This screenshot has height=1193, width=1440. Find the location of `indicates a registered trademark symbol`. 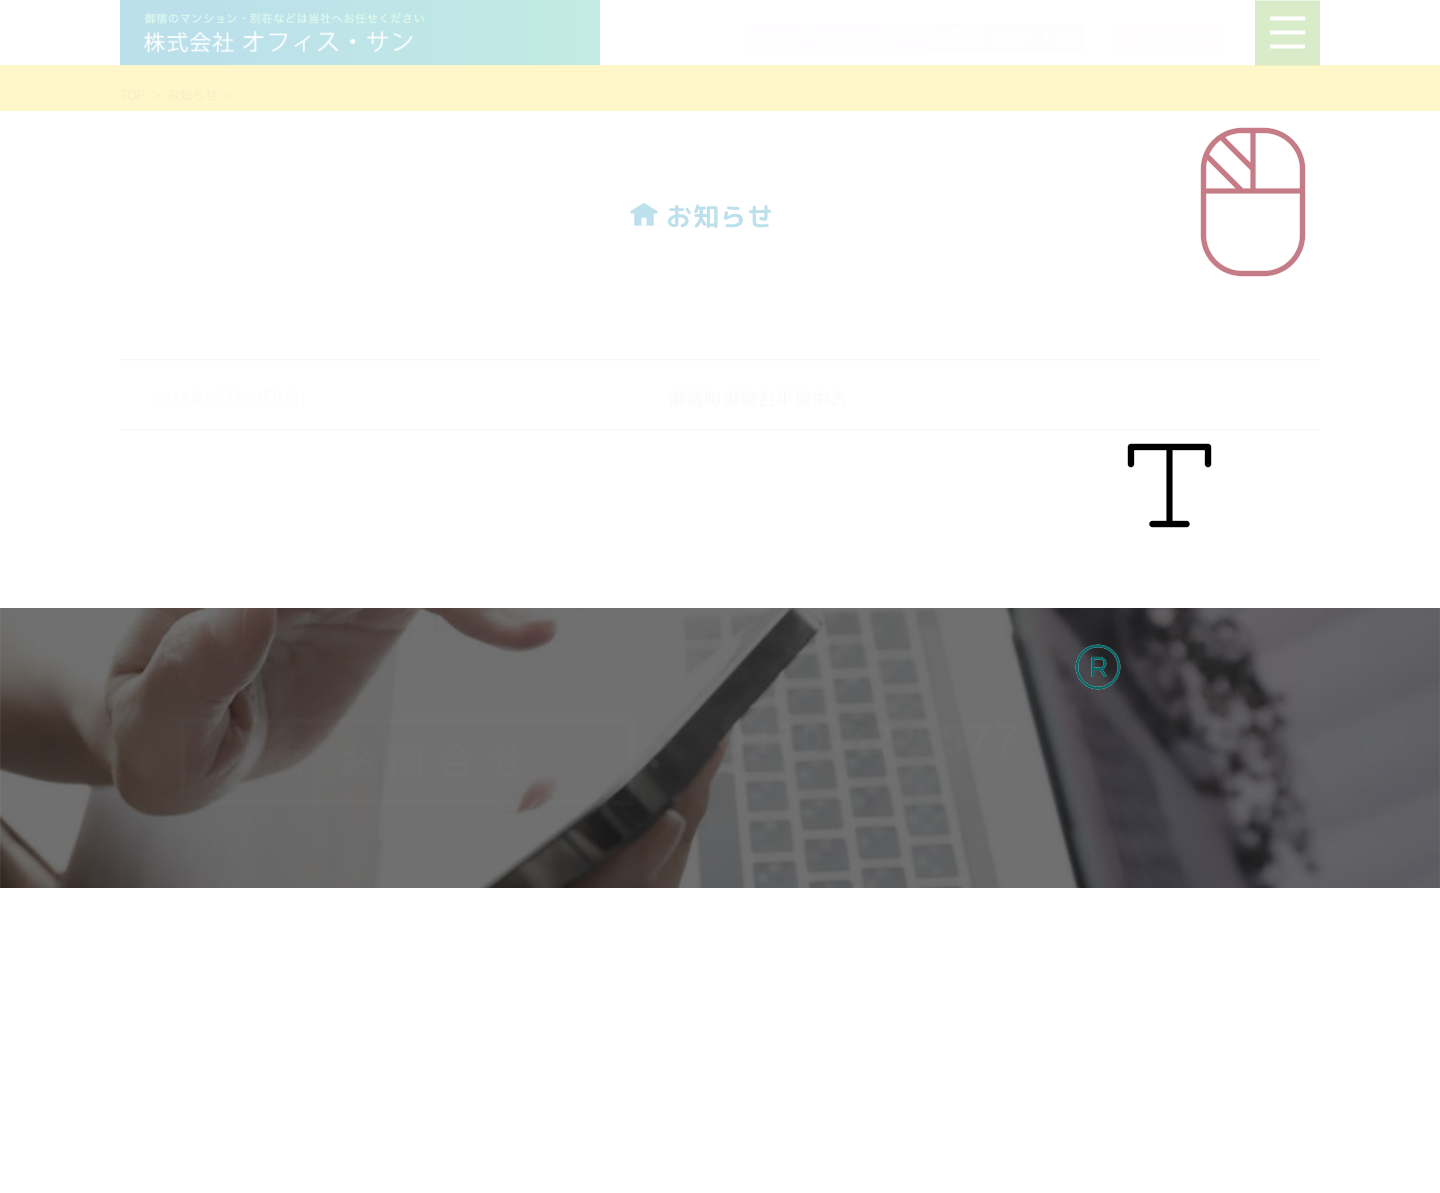

indicates a registered trademark symbol is located at coordinates (1098, 667).